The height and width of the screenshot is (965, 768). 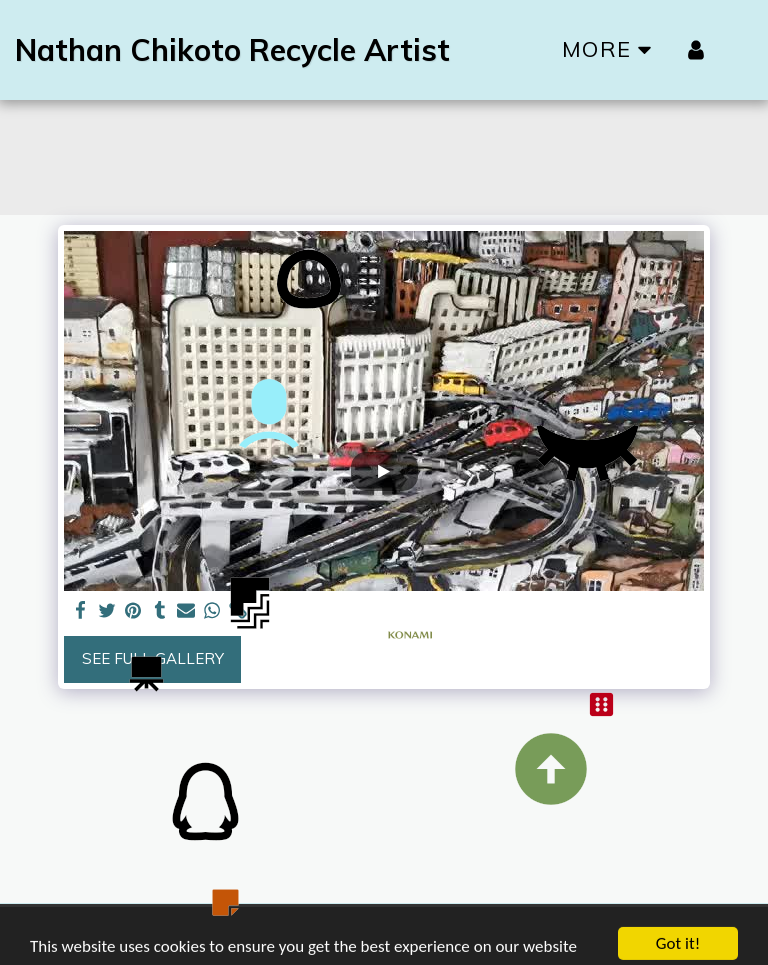 What do you see at coordinates (410, 635) in the screenshot?
I see `konami company logo` at bounding box center [410, 635].